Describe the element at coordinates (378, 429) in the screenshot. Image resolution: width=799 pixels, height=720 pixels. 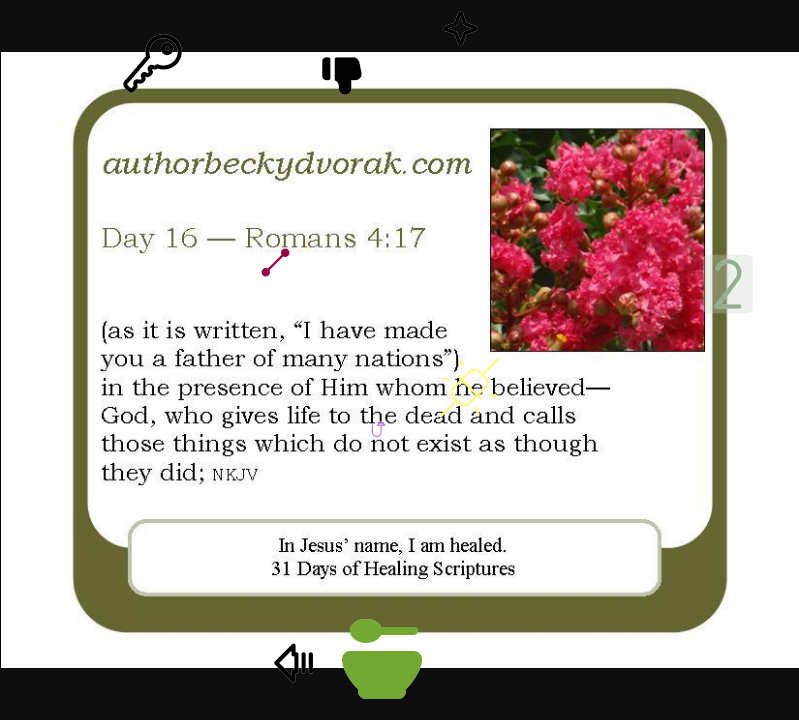
I see `redo or repeat the last action` at that location.